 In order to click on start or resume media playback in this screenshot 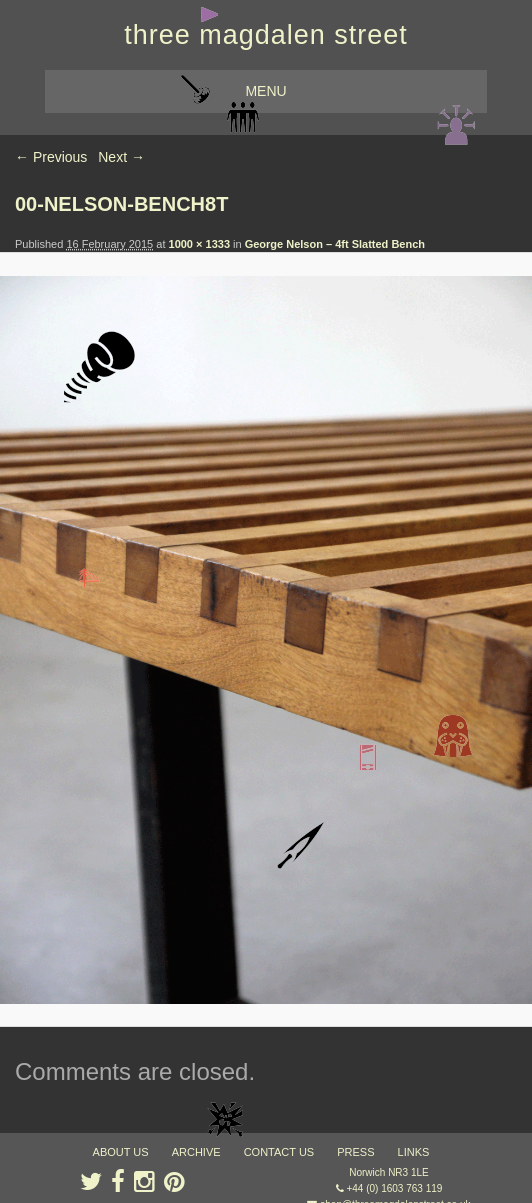, I will do `click(209, 14)`.